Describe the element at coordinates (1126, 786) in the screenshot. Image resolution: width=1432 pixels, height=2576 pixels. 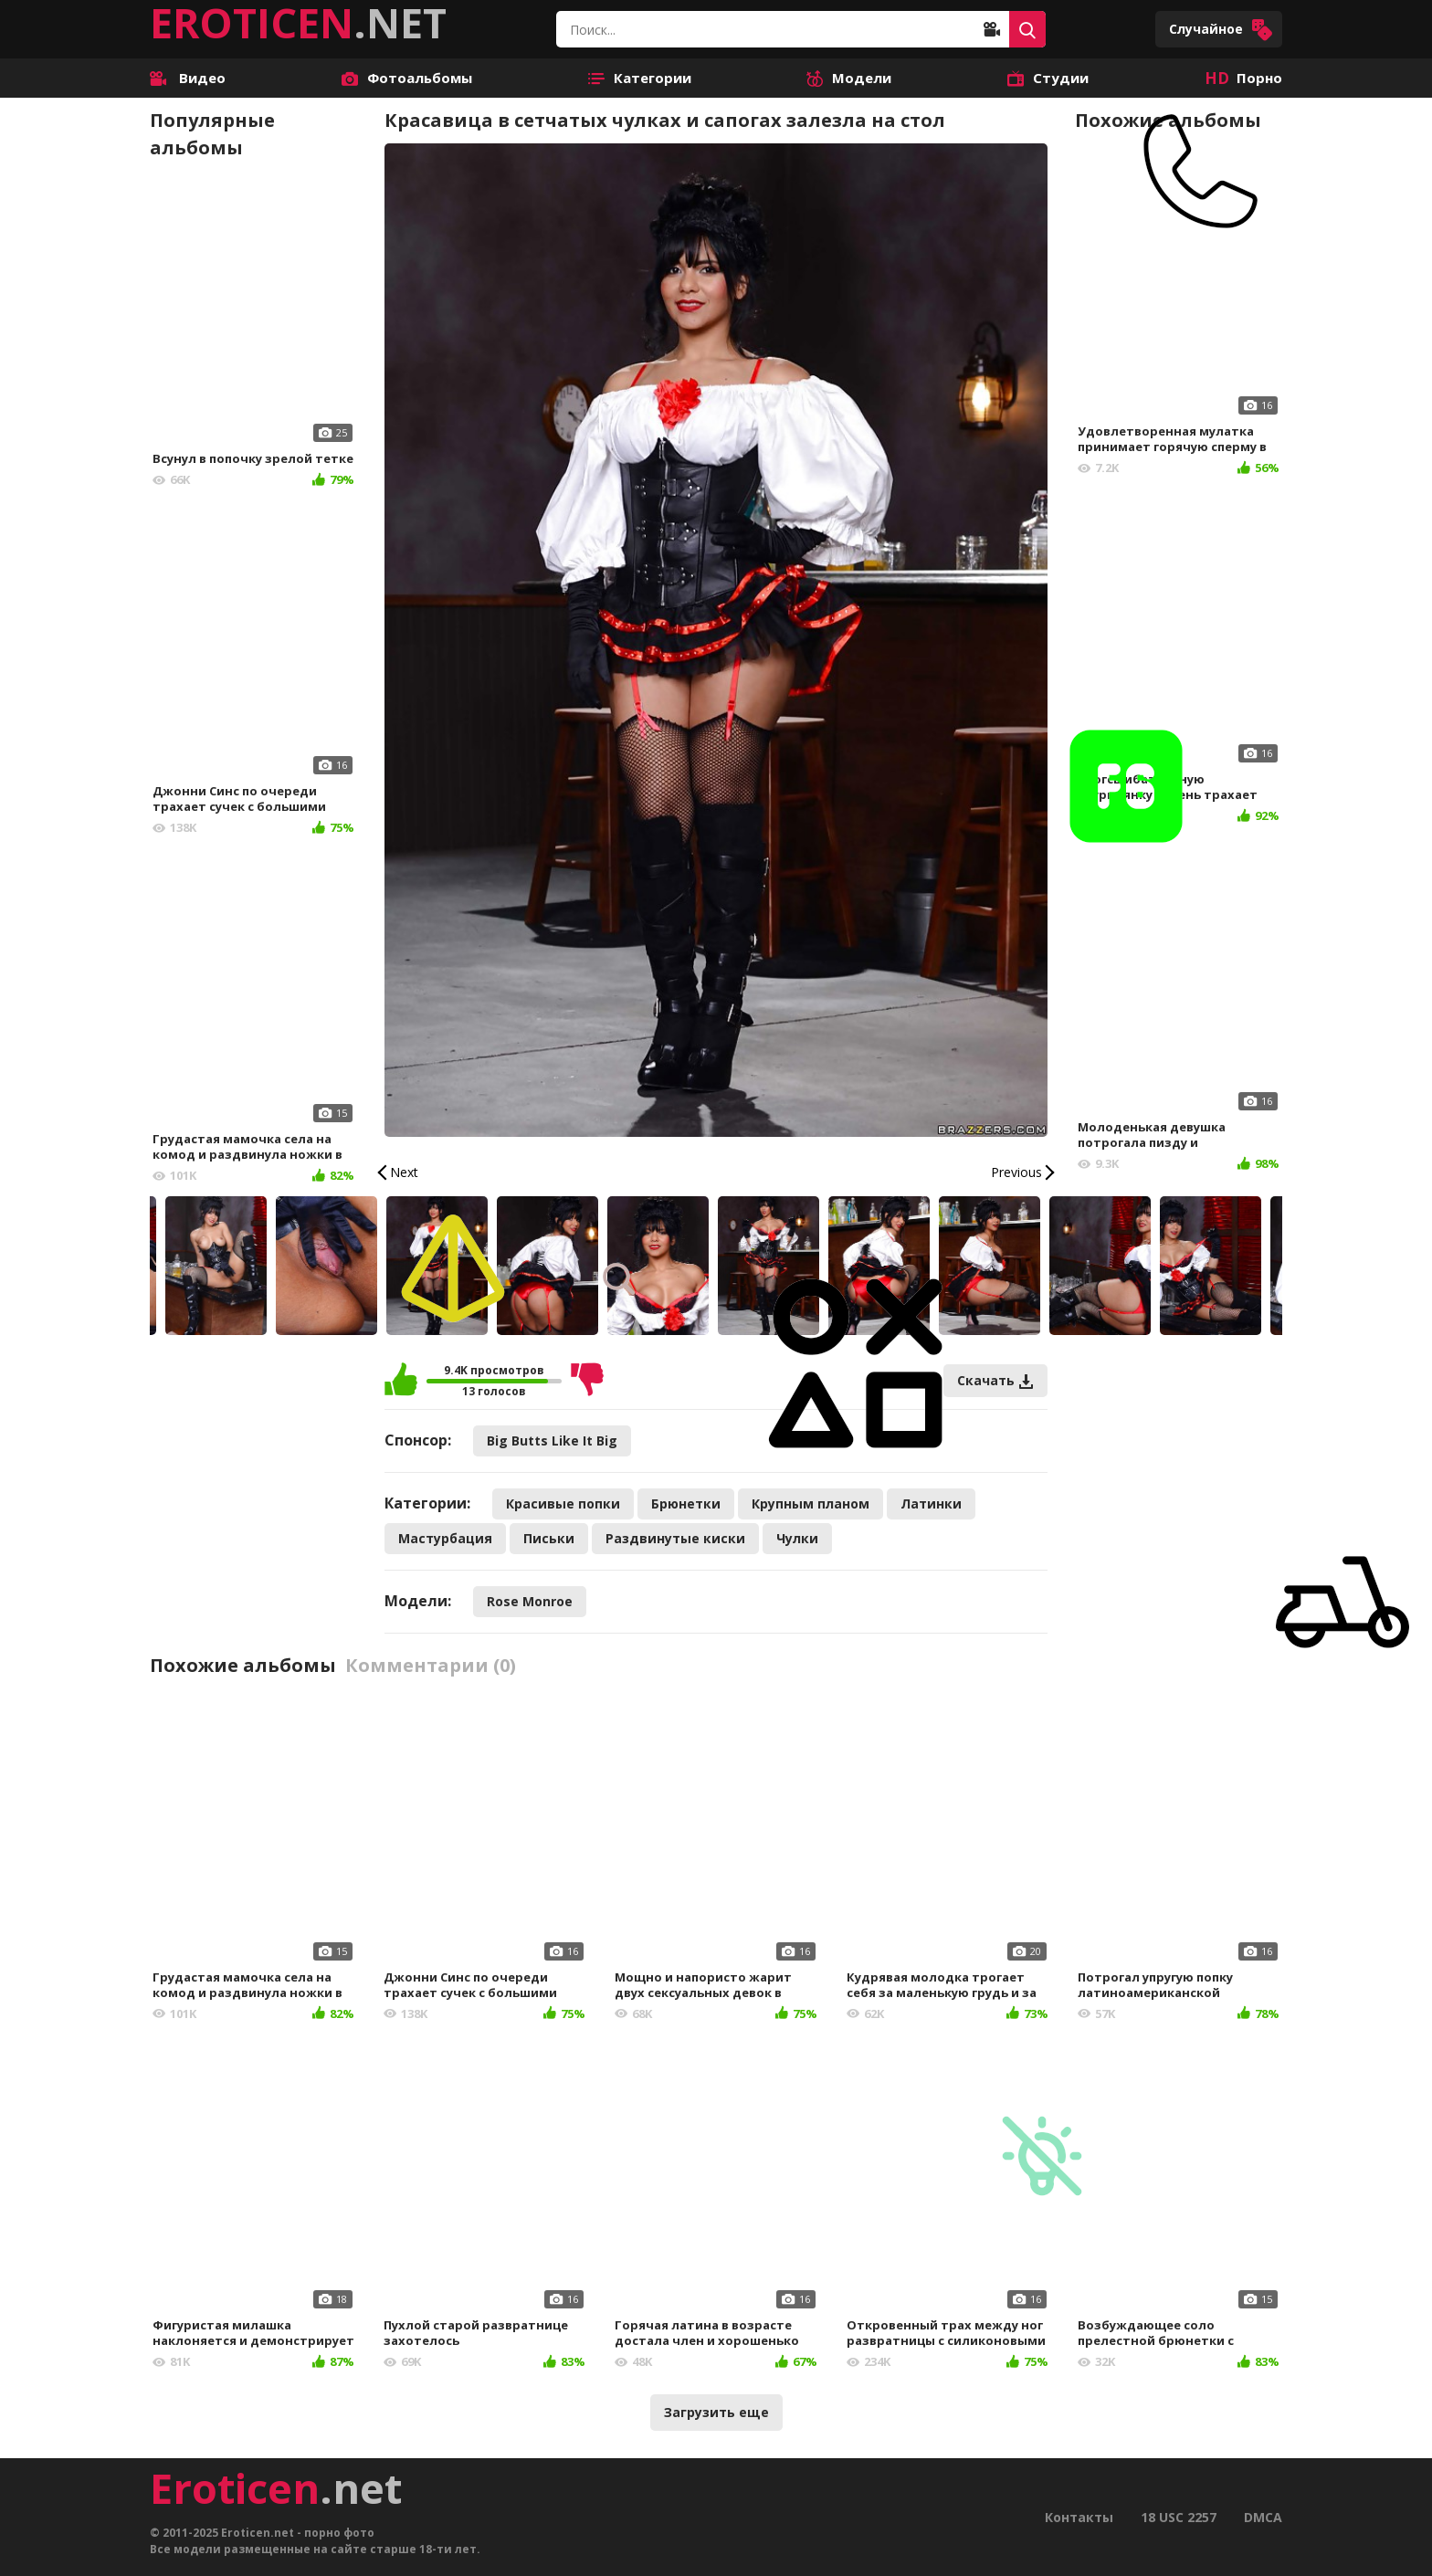
I see `press F6 function key` at that location.